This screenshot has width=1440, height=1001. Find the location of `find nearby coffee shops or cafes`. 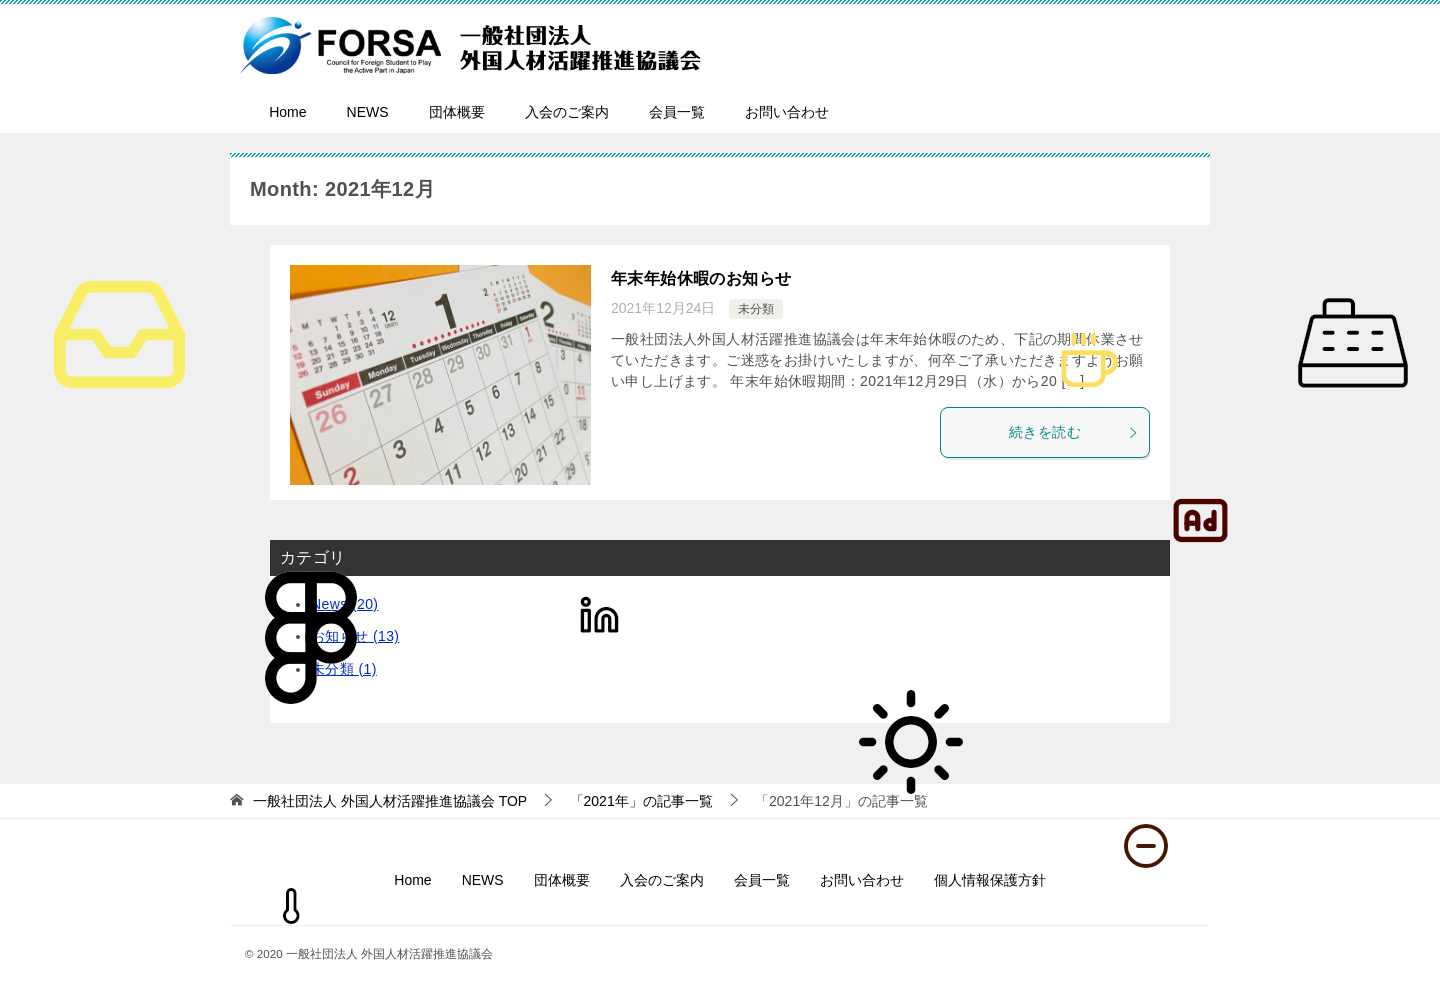

find nearby coffee shops or cafes is located at coordinates (1088, 362).